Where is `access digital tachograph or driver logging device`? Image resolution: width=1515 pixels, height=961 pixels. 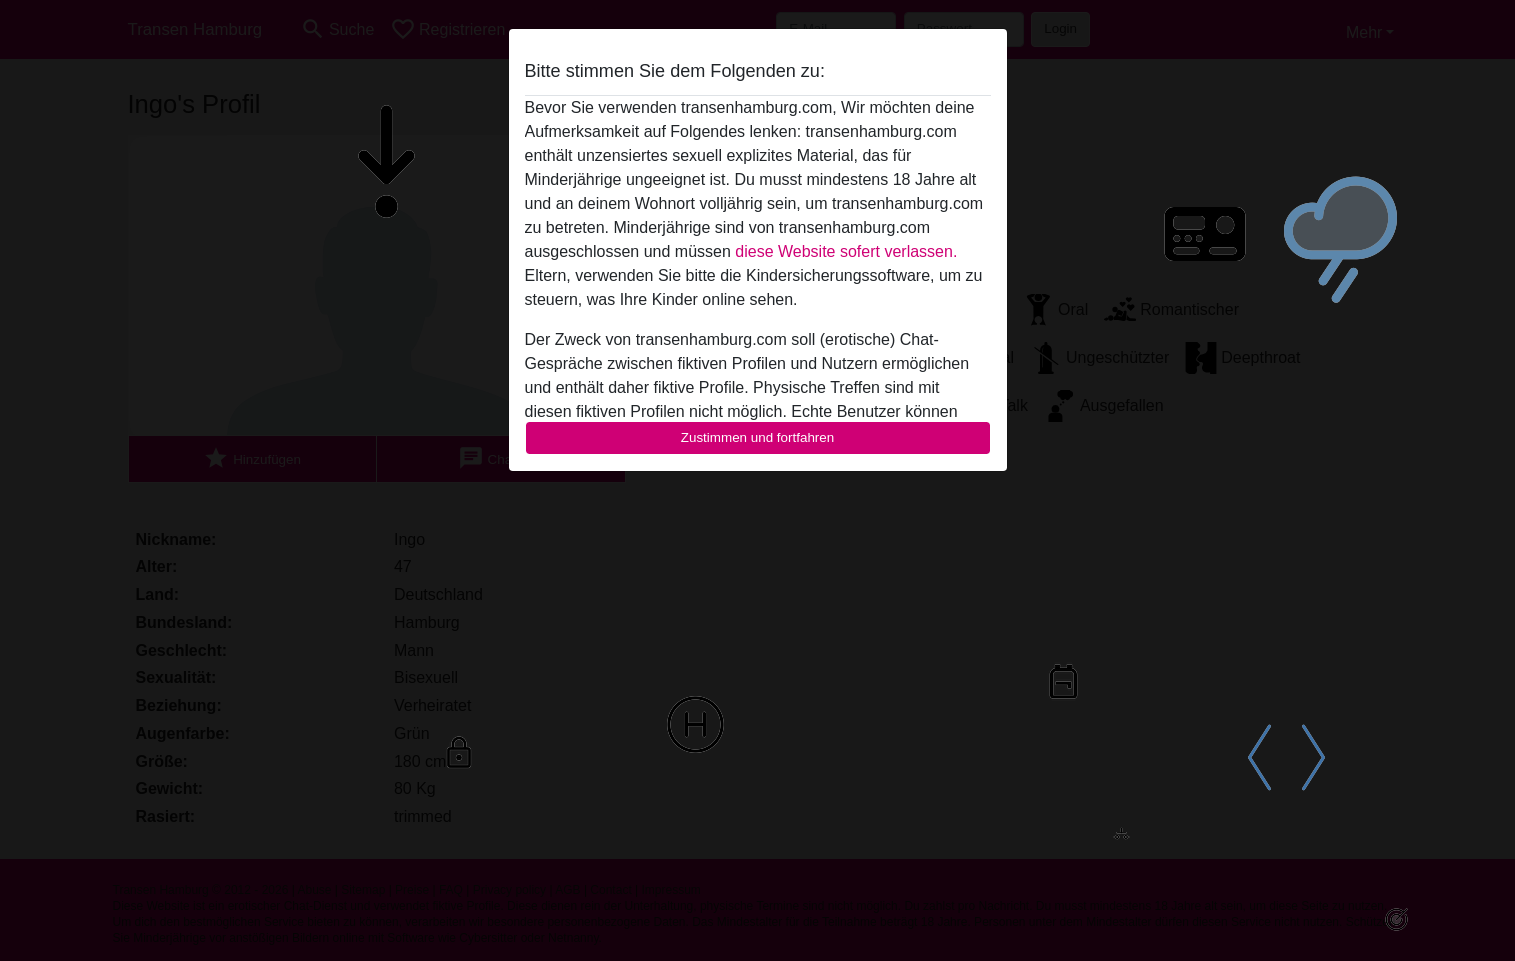 access digital tachograph or driver logging device is located at coordinates (1205, 234).